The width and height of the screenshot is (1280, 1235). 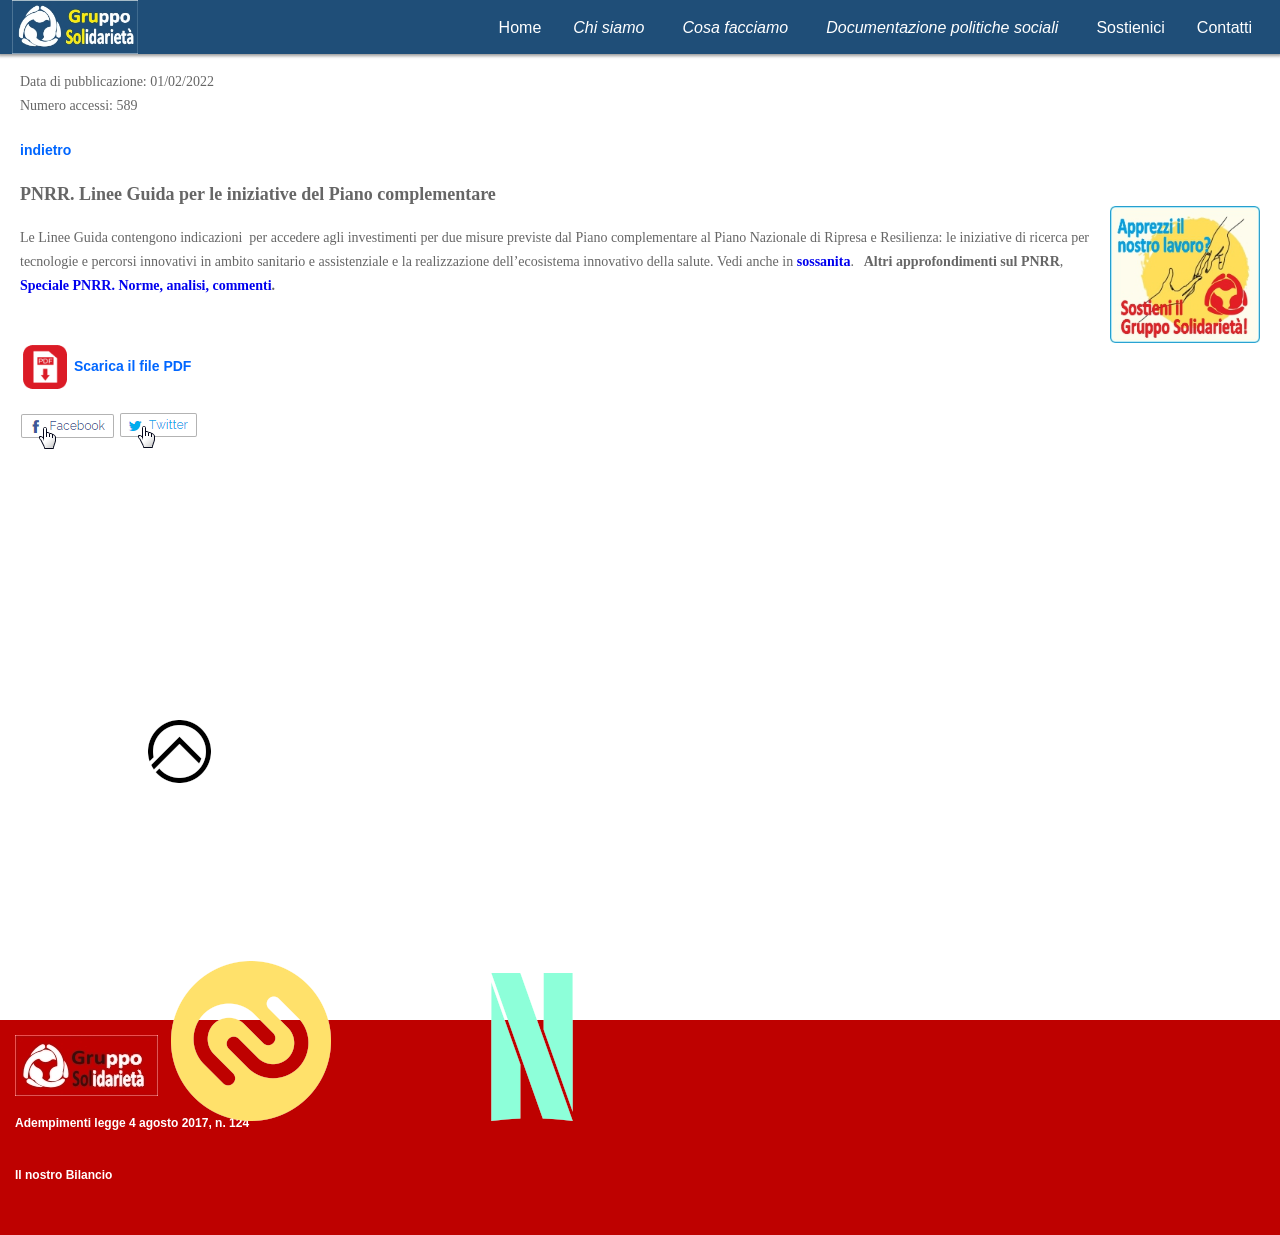 I want to click on open Netflix app, so click(x=532, y=1047).